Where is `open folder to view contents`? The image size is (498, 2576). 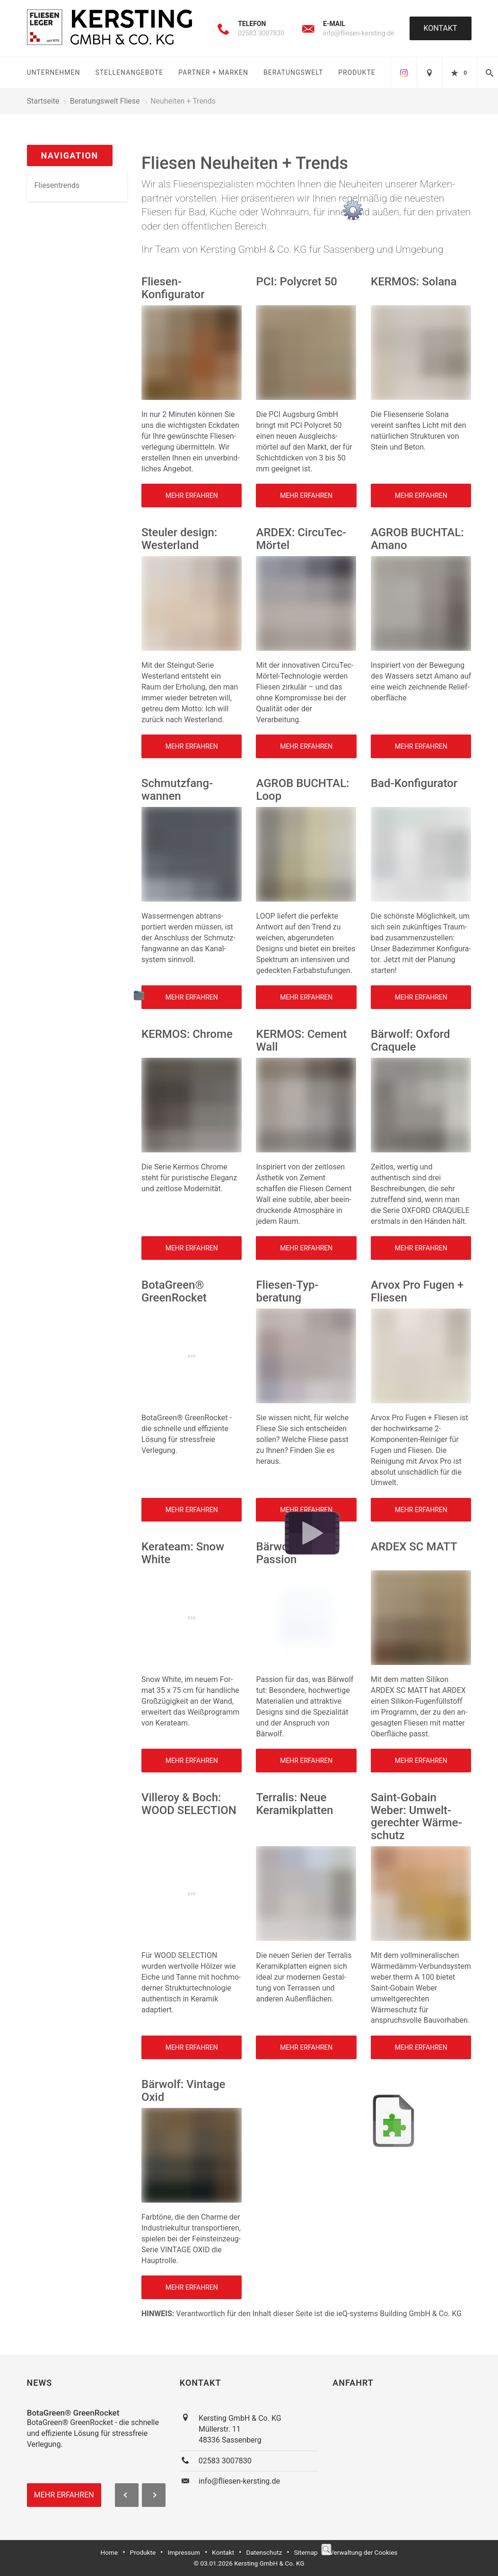
open folder to view contents is located at coordinates (139, 995).